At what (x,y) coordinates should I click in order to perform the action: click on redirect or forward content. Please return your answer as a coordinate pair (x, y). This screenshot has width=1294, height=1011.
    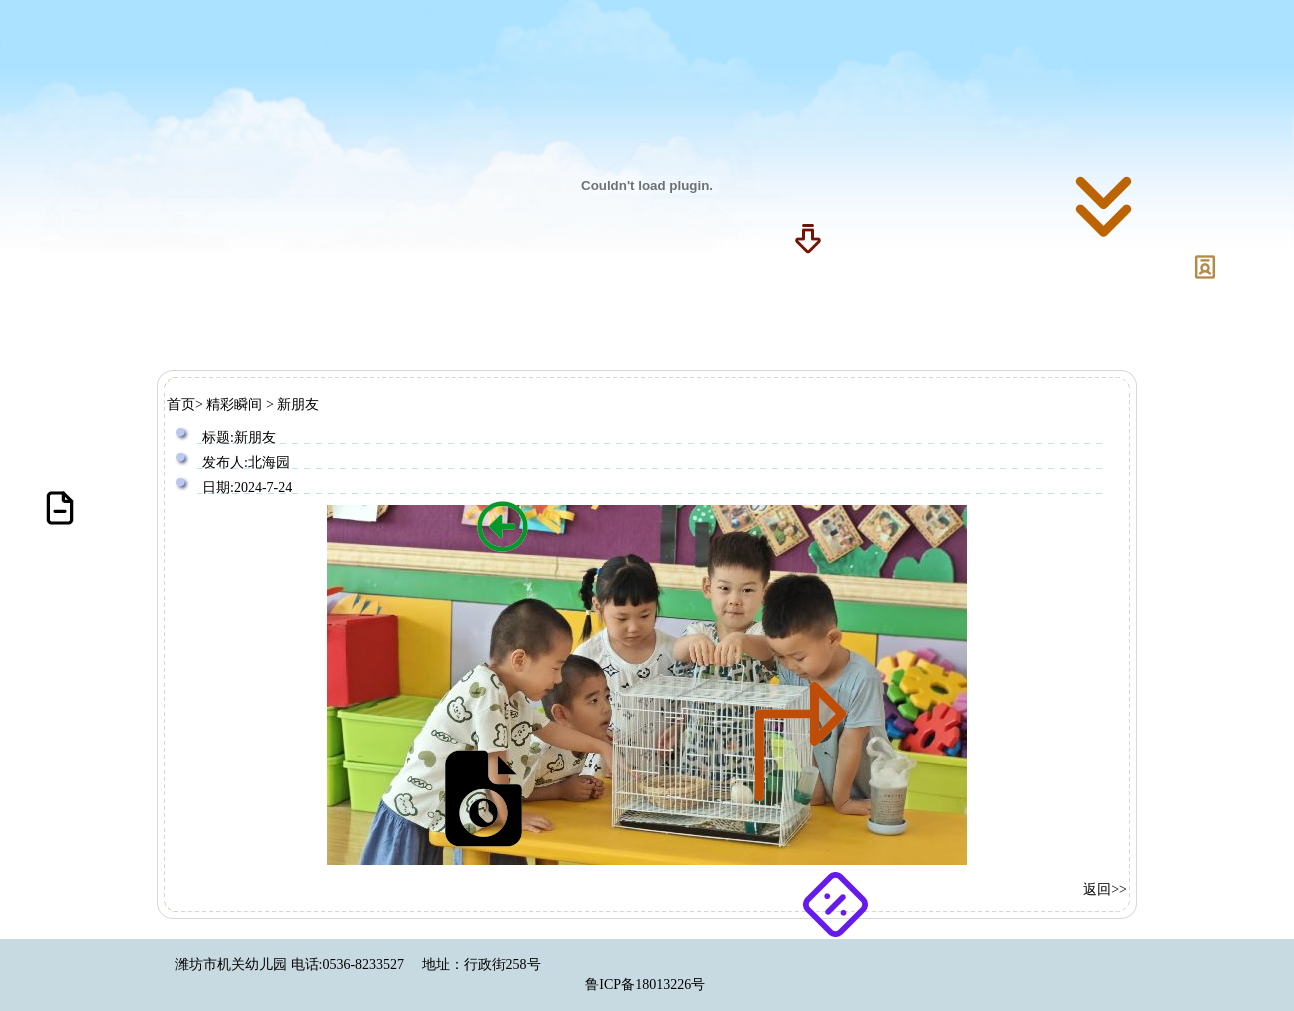
    Looking at the image, I should click on (791, 741).